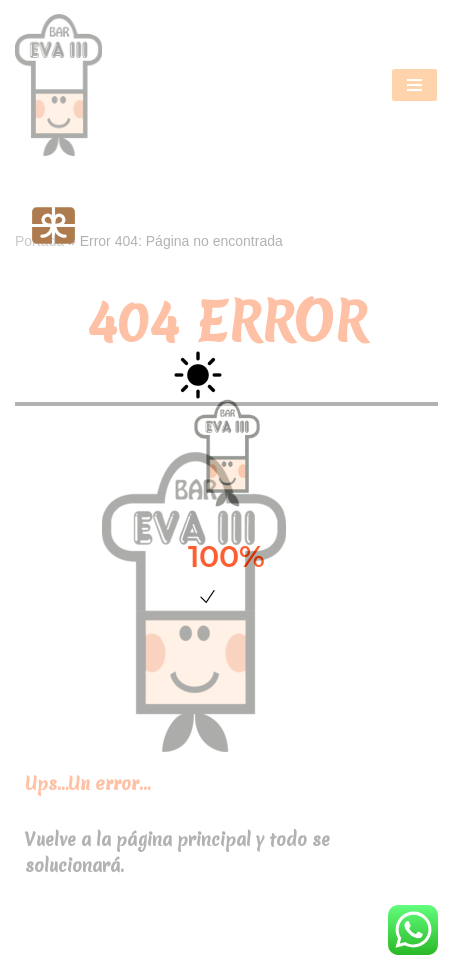  Describe the element at coordinates (198, 375) in the screenshot. I see `switch to light mode` at that location.